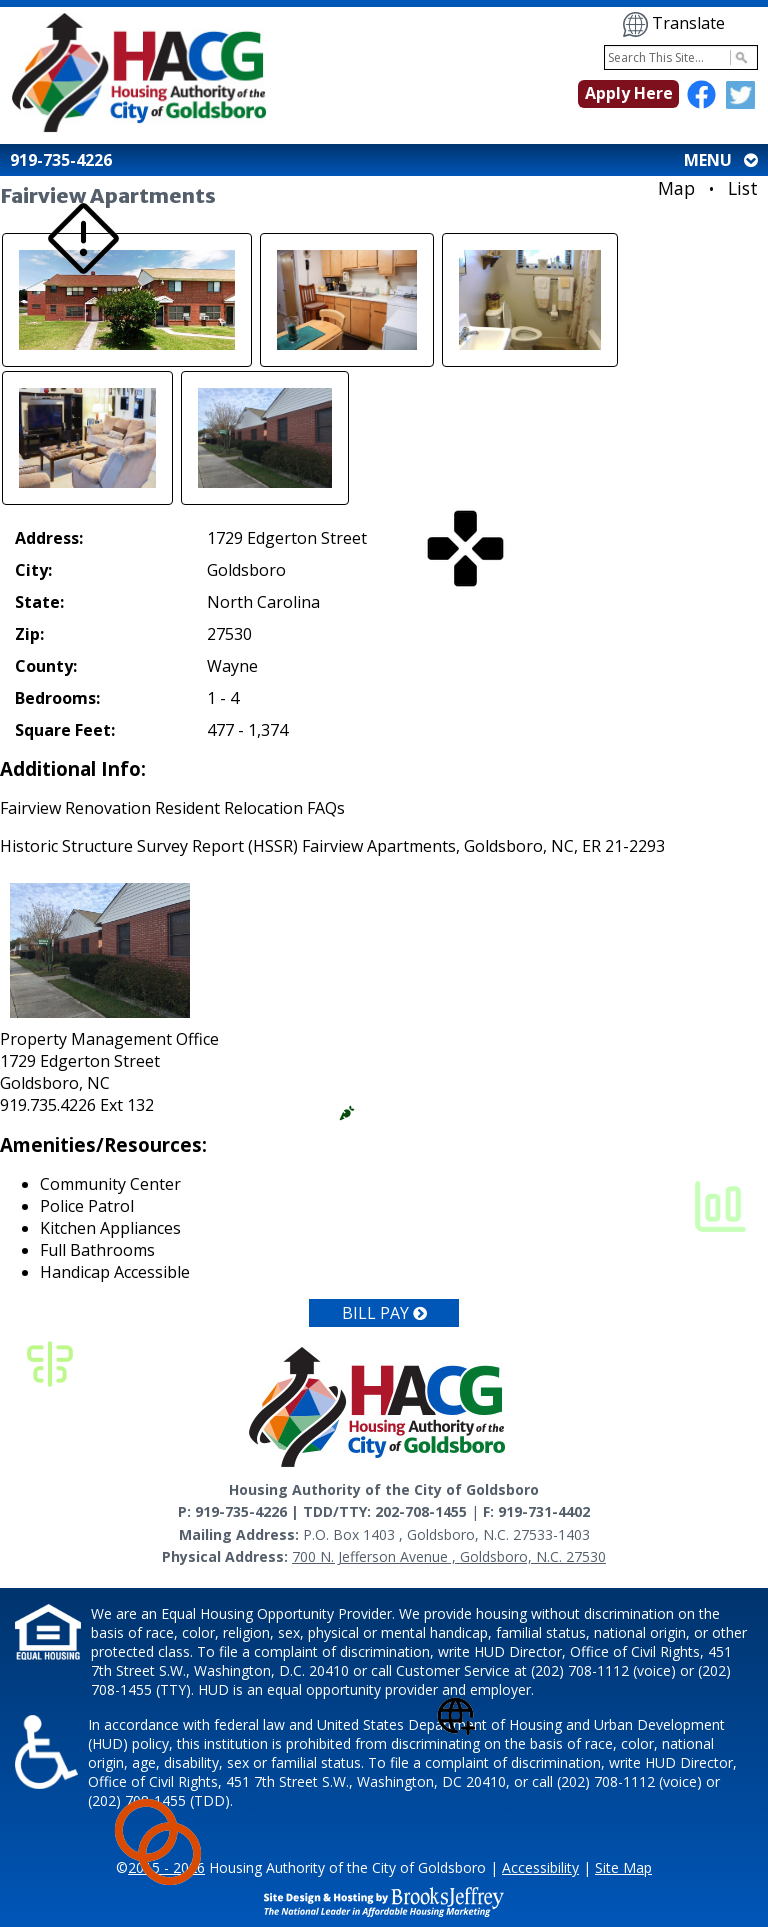 Image resolution: width=768 pixels, height=1927 pixels. What do you see at coordinates (346, 1113) in the screenshot?
I see `browse vegetable or produce category` at bounding box center [346, 1113].